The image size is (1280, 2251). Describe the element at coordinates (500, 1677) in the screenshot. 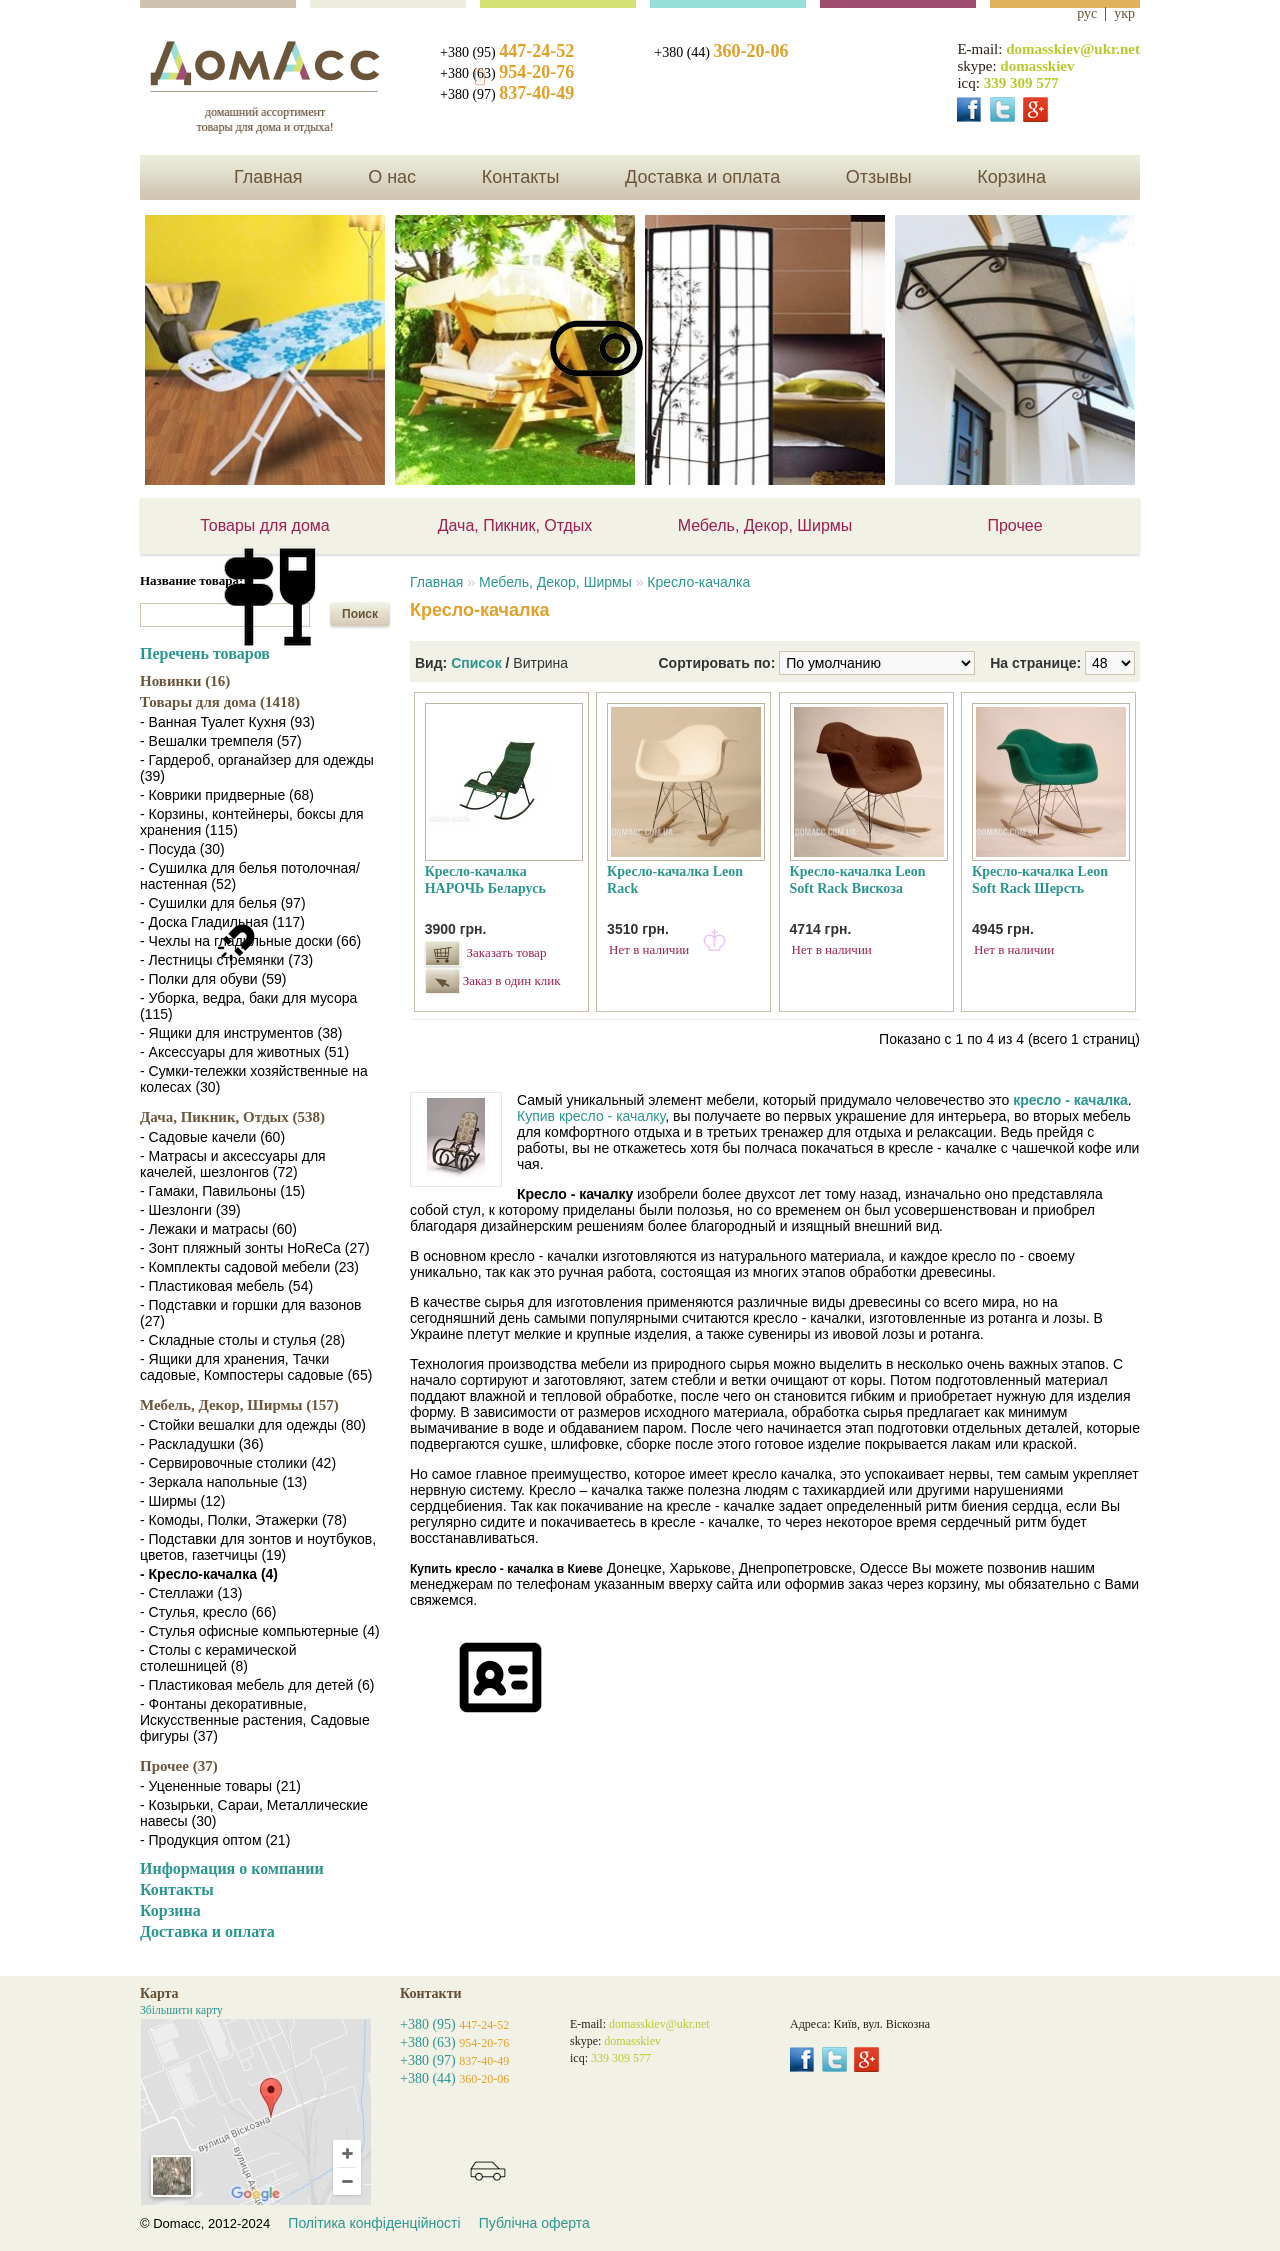

I see `view your profile or account information` at that location.